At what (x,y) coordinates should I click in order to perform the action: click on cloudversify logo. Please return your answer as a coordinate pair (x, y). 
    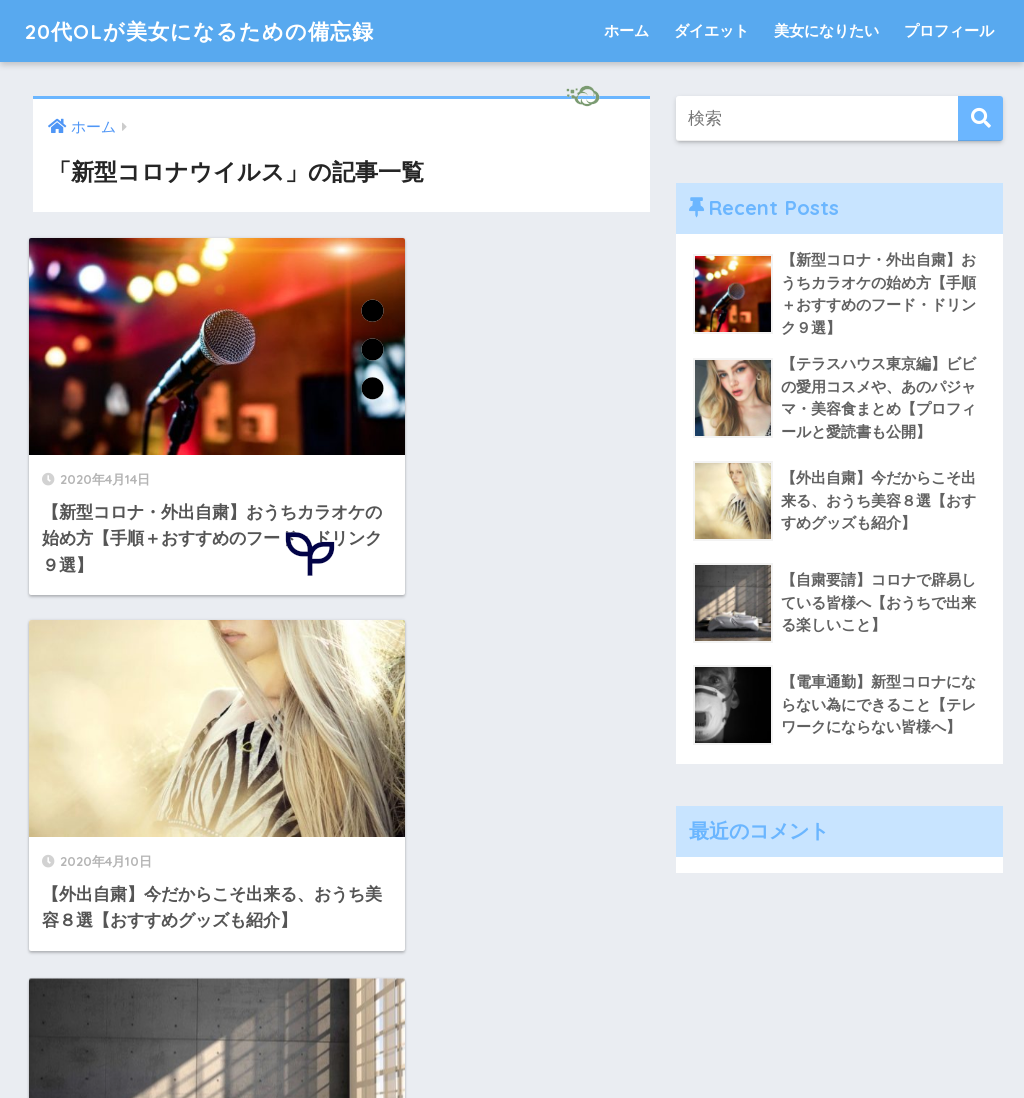
    Looking at the image, I should click on (583, 96).